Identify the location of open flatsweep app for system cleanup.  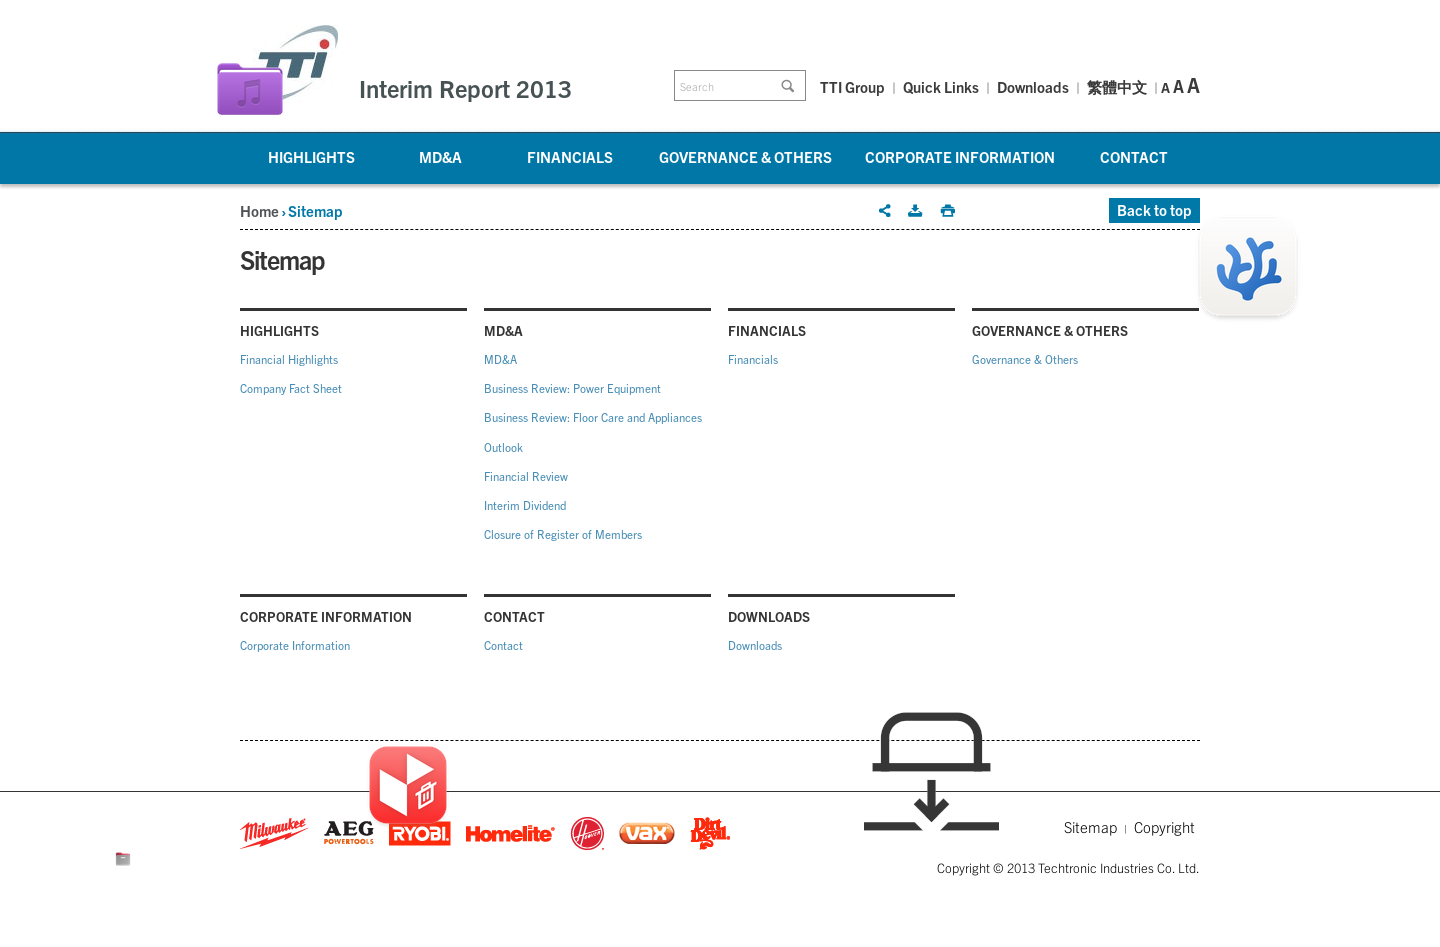
(408, 785).